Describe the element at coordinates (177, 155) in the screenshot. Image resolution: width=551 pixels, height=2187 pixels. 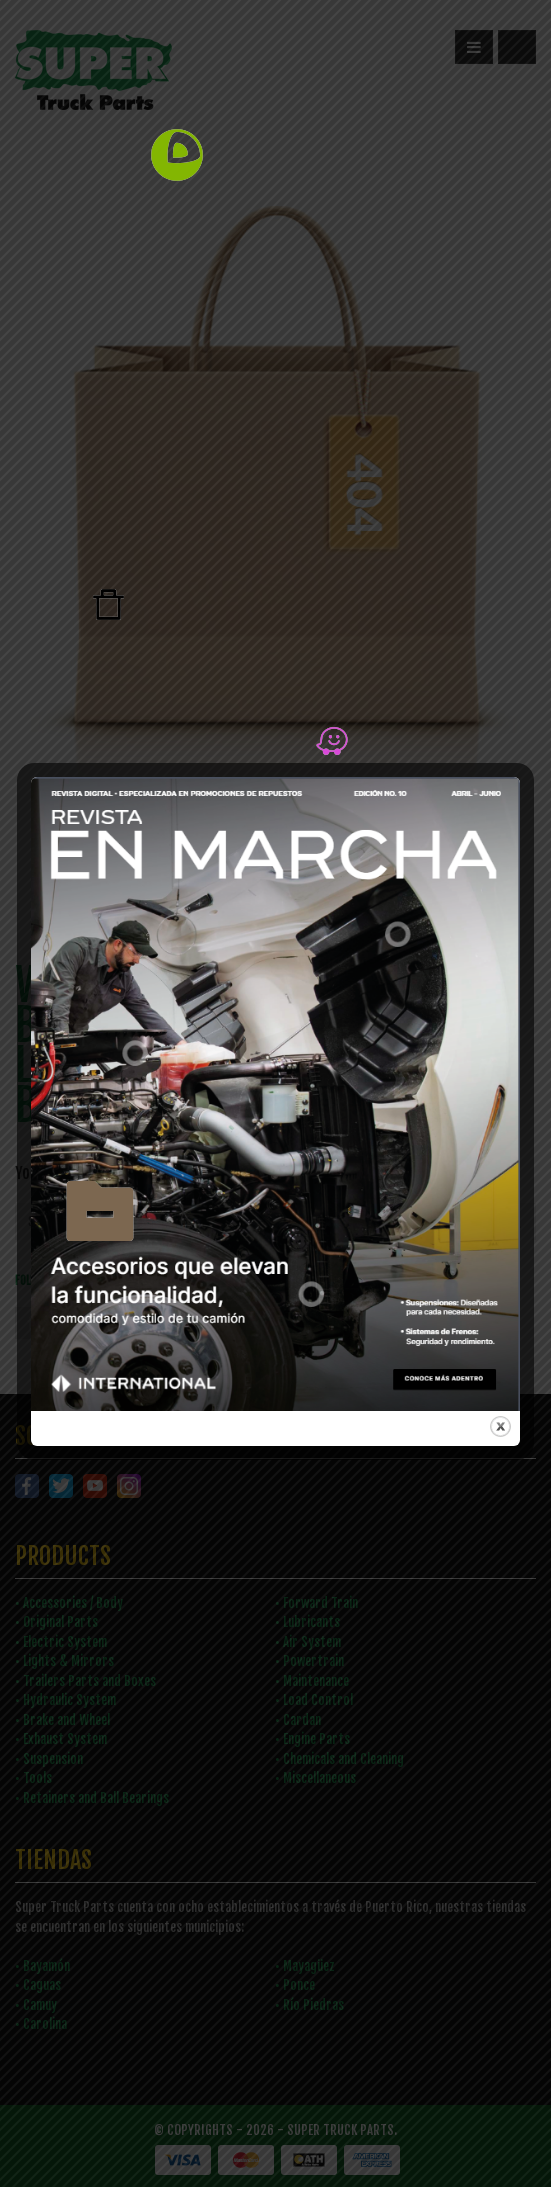
I see `CoreOS logo` at that location.